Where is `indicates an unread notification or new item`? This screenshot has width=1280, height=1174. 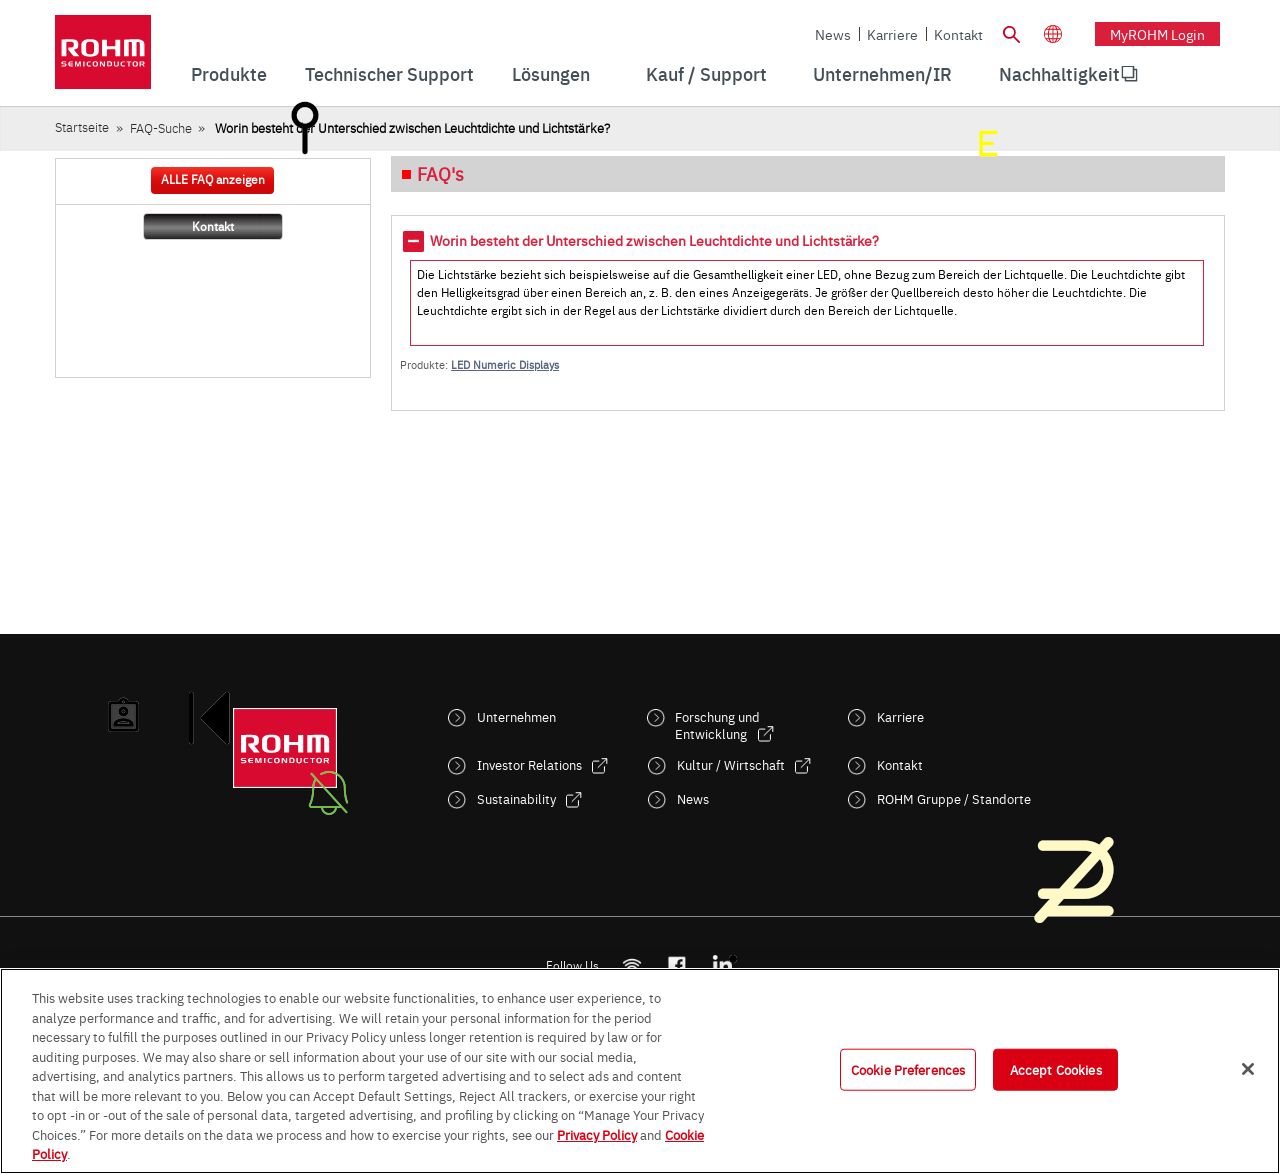 indicates an unread notification or new item is located at coordinates (733, 959).